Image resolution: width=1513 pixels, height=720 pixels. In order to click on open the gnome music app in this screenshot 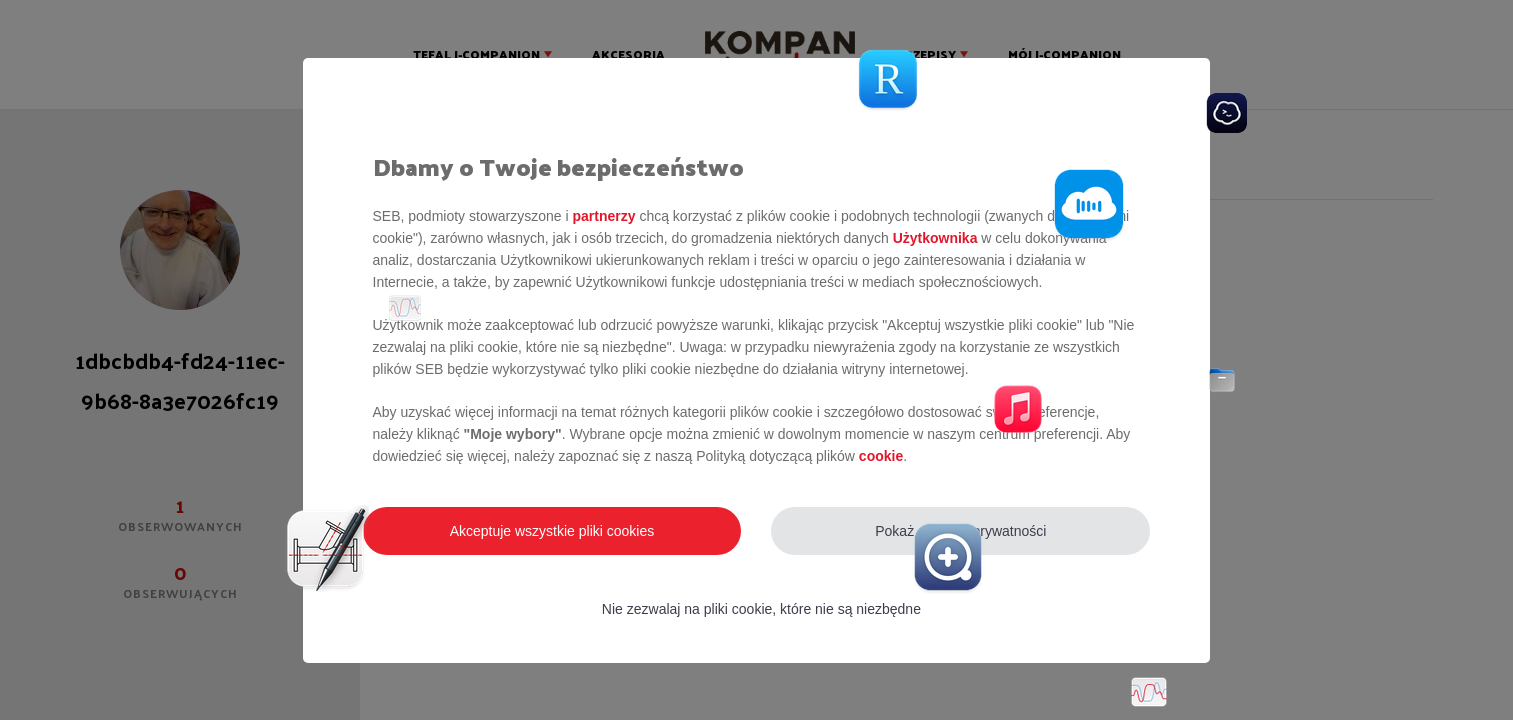, I will do `click(1018, 409)`.